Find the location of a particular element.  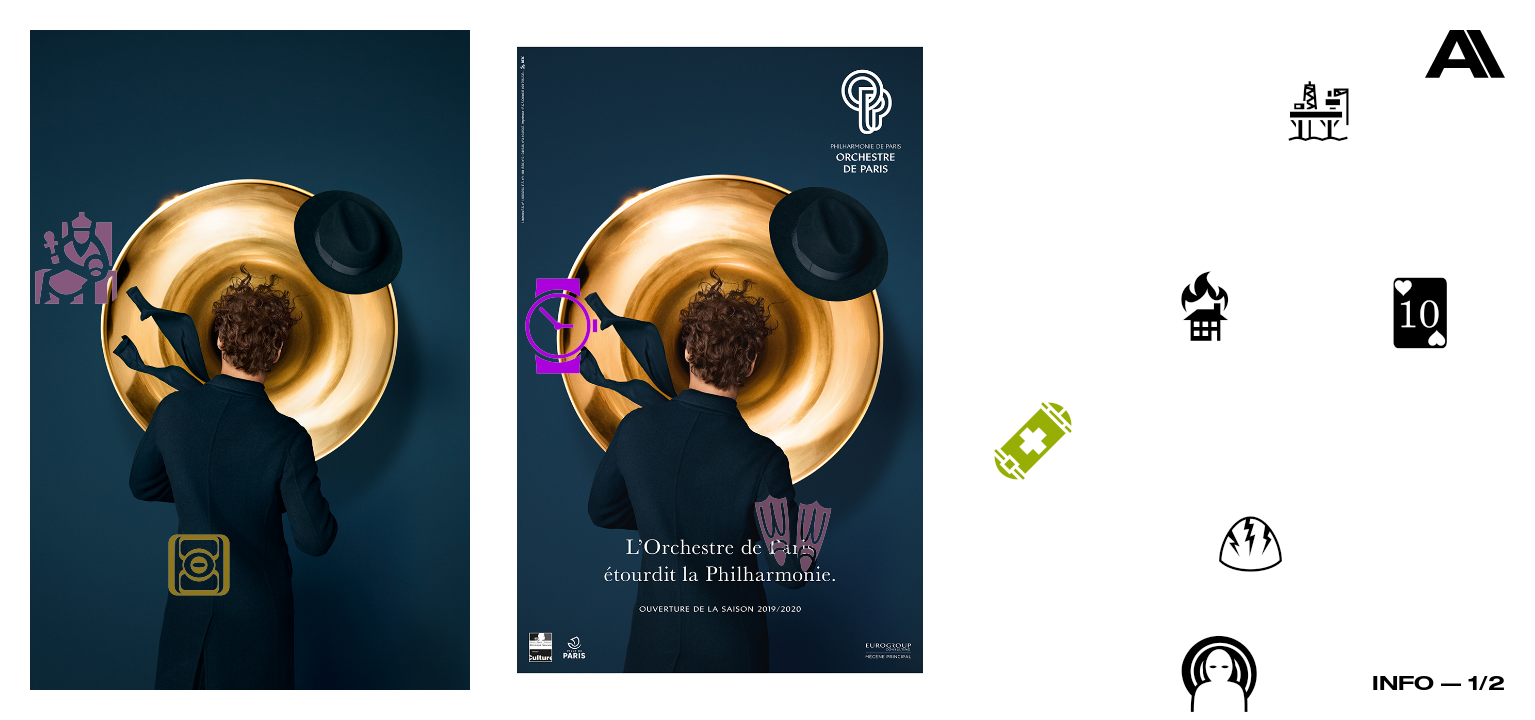

ten of hearts playing card is located at coordinates (1420, 313).